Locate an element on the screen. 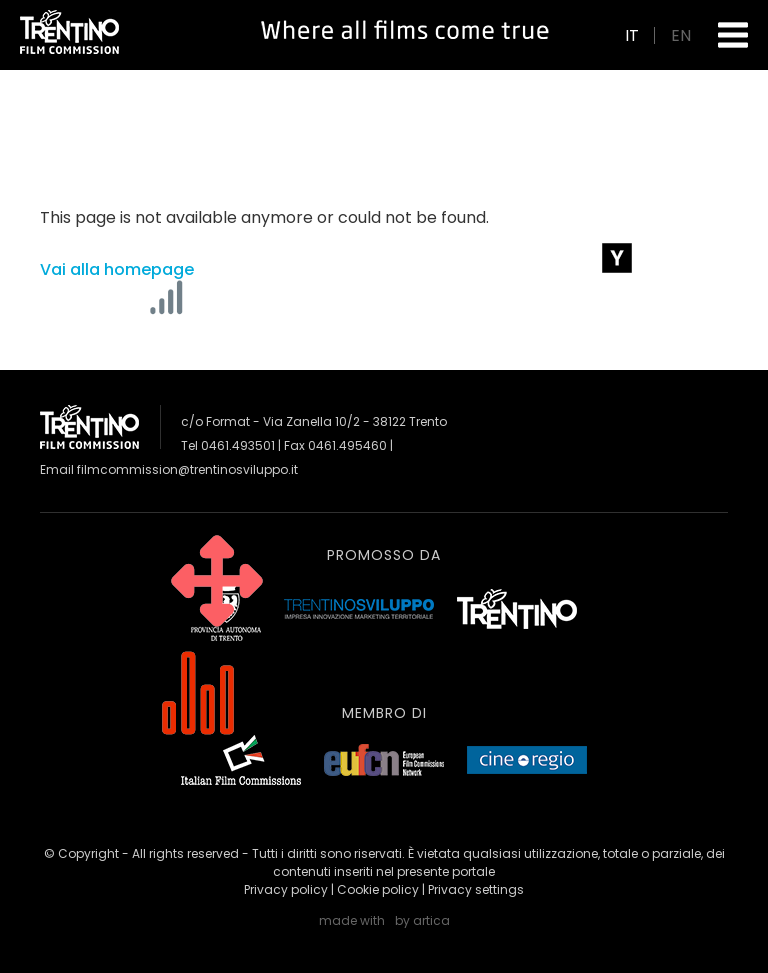 This screenshot has width=768, height=973. indicates strong cellular network signal is located at coordinates (172, 295).